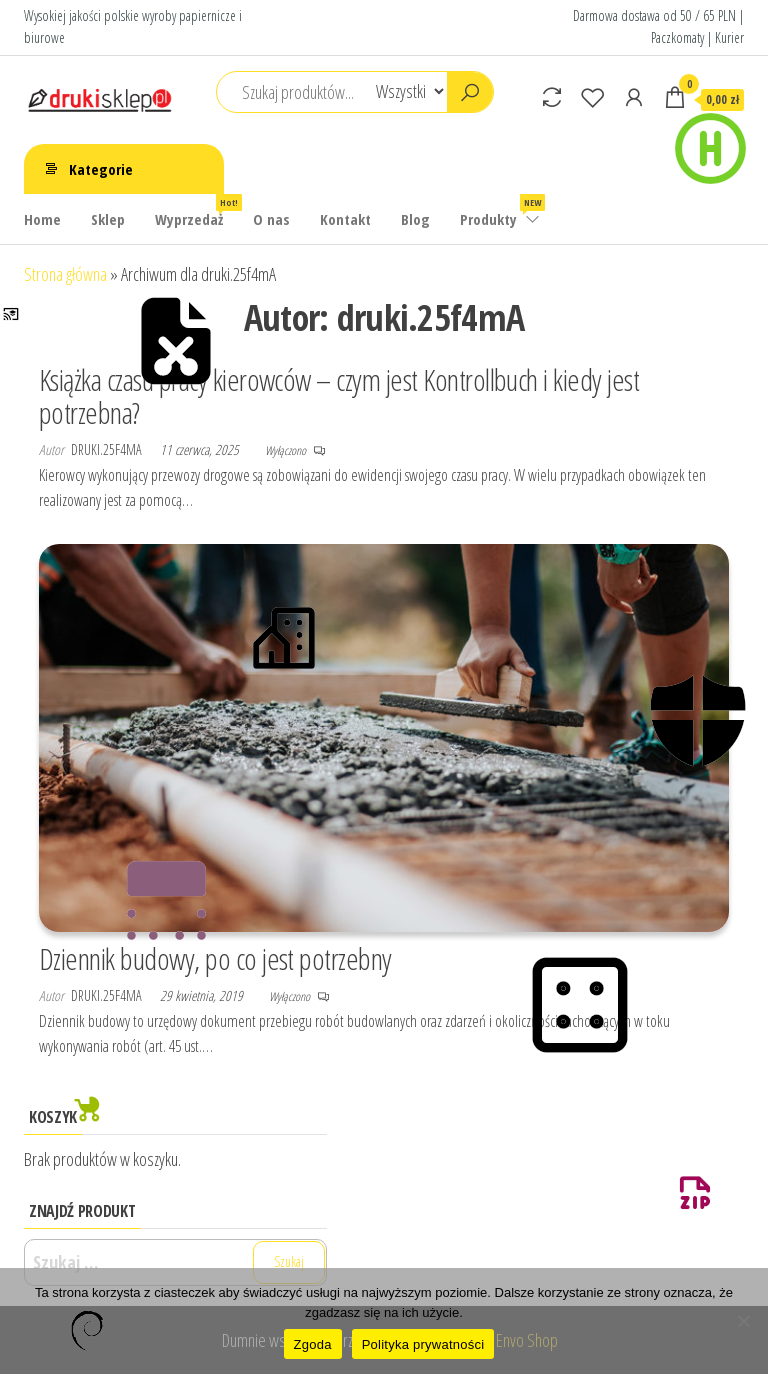  Describe the element at coordinates (11, 314) in the screenshot. I see `cast or share screen to a classroom display` at that location.